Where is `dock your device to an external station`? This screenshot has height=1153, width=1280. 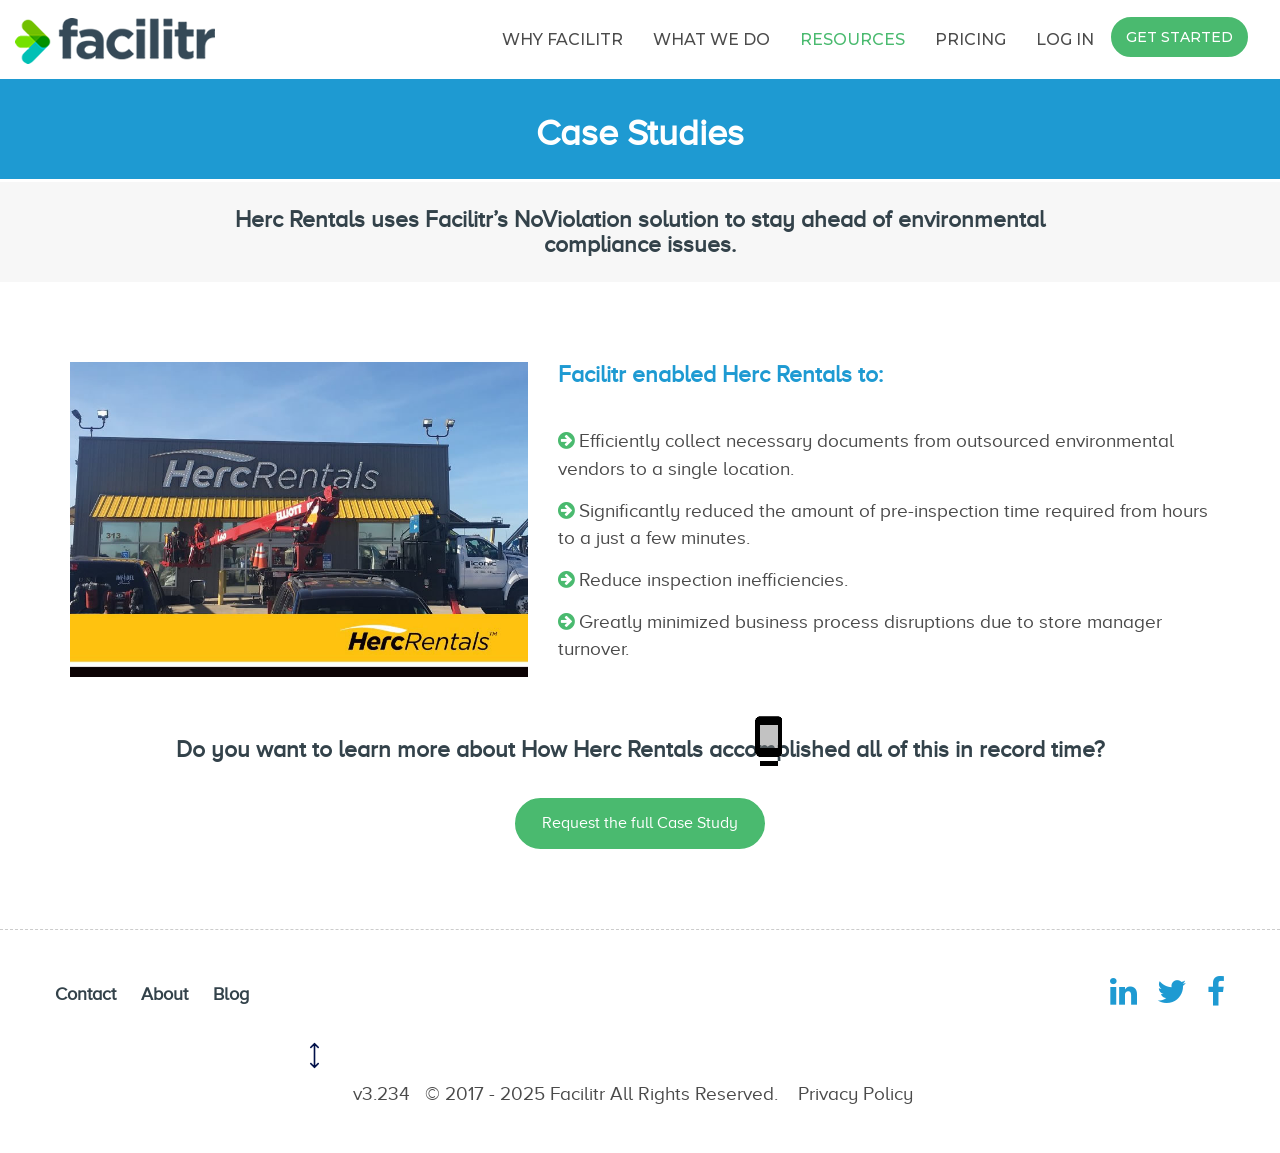
dock your device to an external station is located at coordinates (769, 741).